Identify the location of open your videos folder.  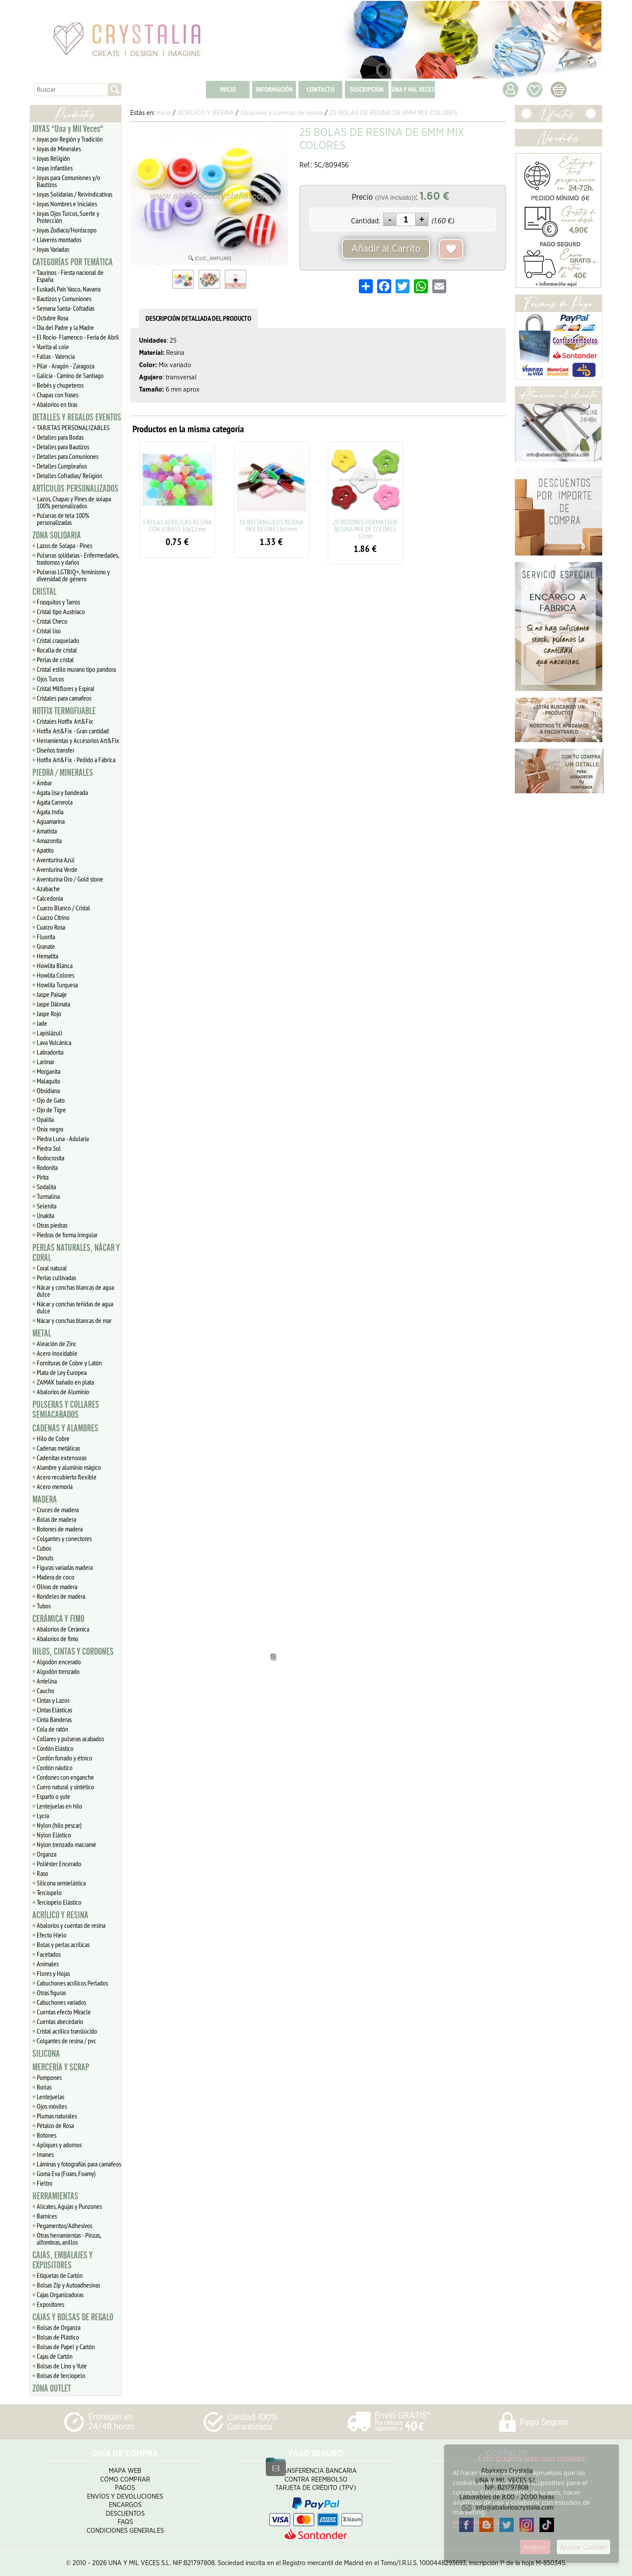
(276, 2467).